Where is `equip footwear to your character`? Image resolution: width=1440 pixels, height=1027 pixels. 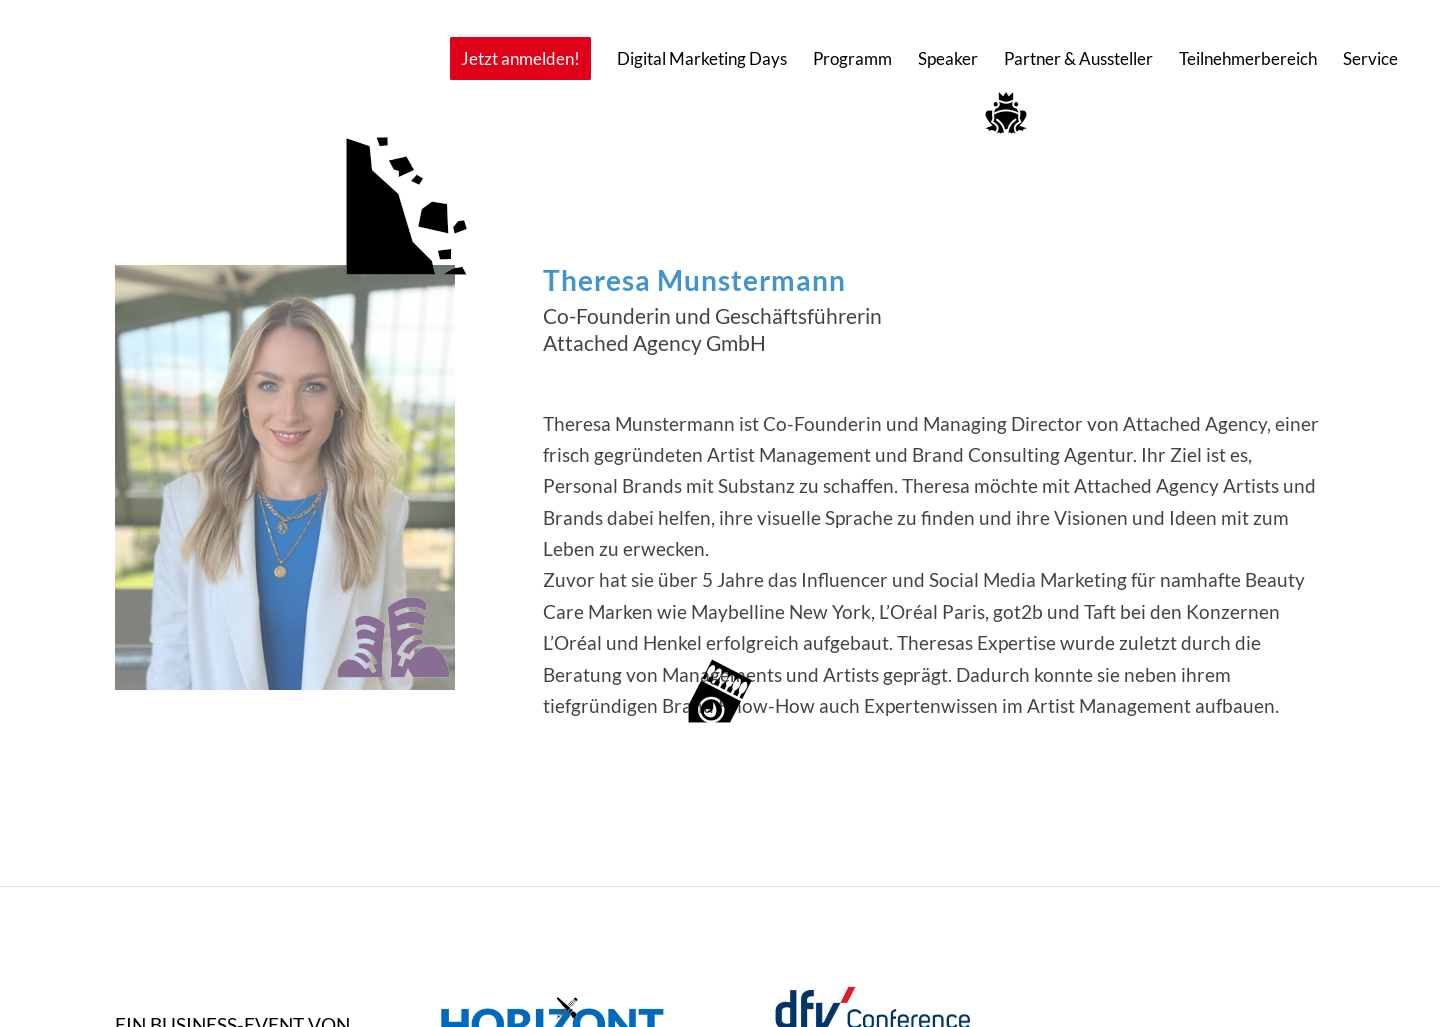 equip footwear to your character is located at coordinates (393, 638).